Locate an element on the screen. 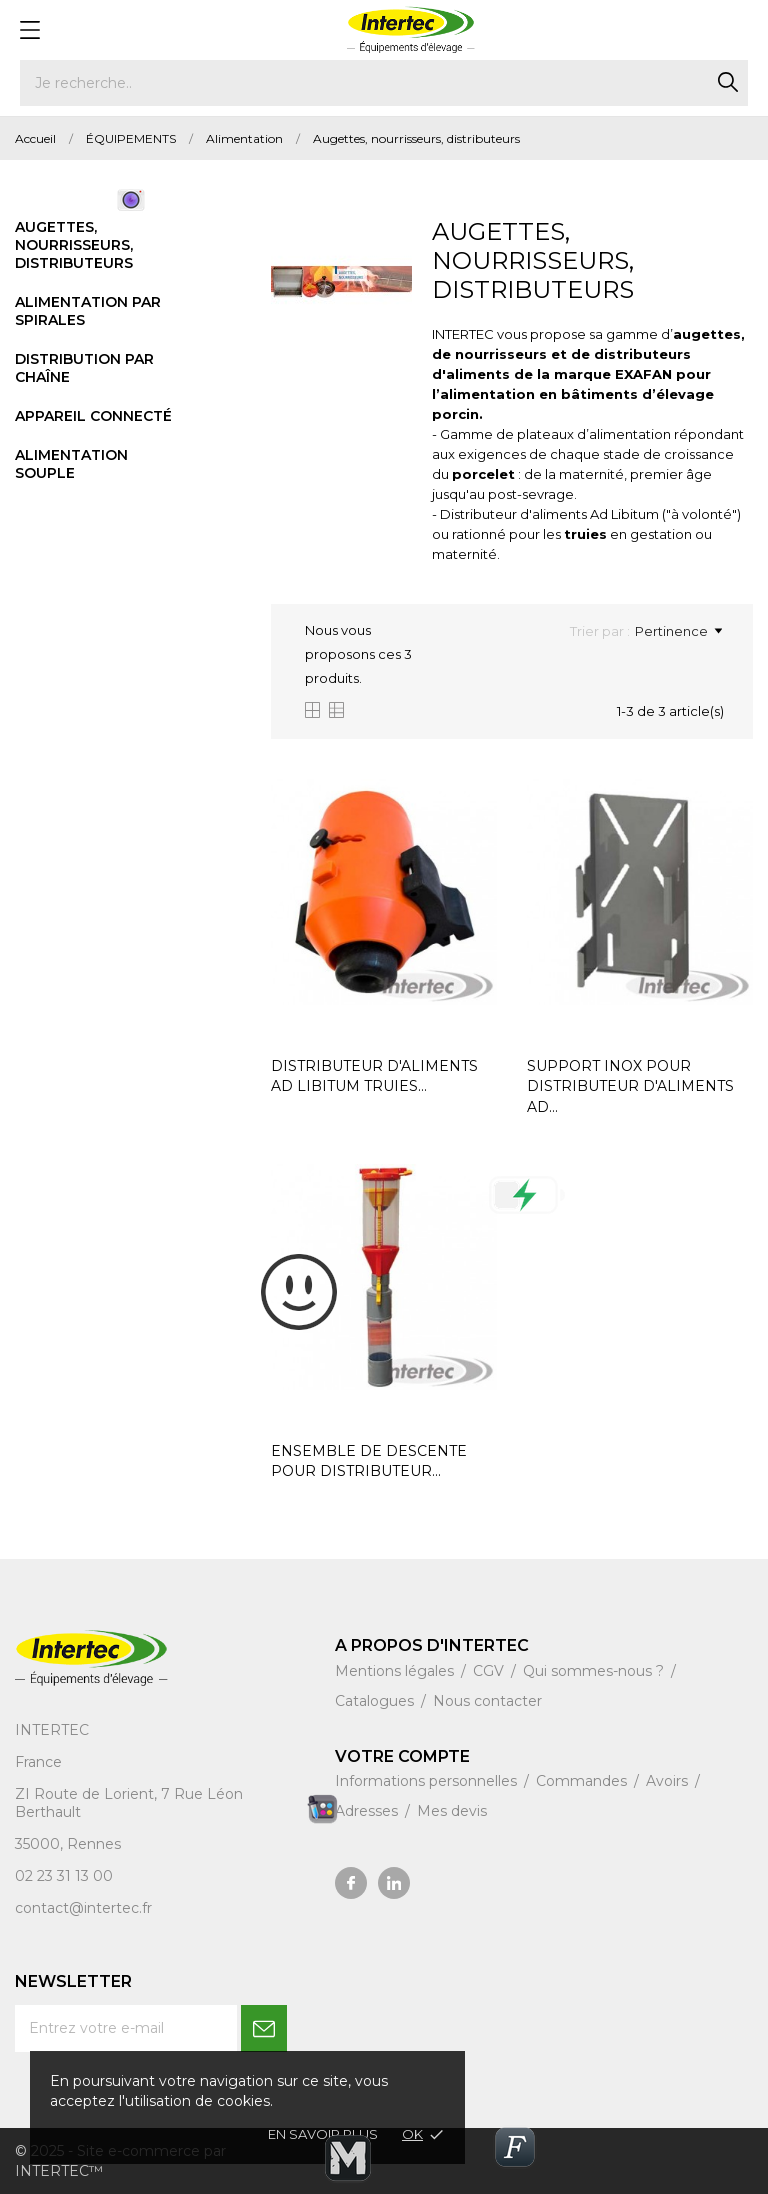  open cheese webcam application is located at coordinates (131, 200).